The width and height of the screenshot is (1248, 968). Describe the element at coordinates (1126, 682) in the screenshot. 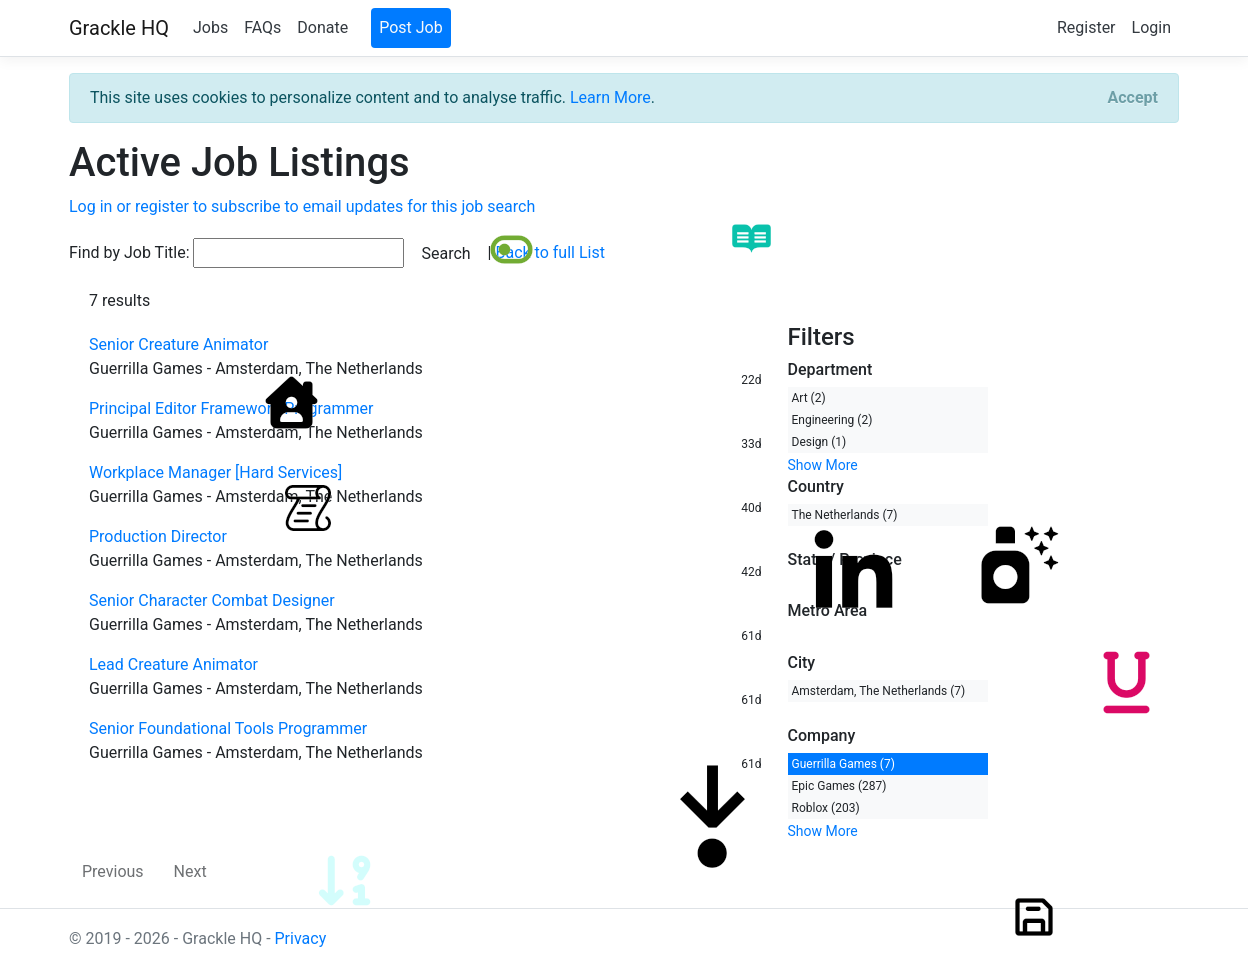

I see `apply underline formatting to selected text` at that location.